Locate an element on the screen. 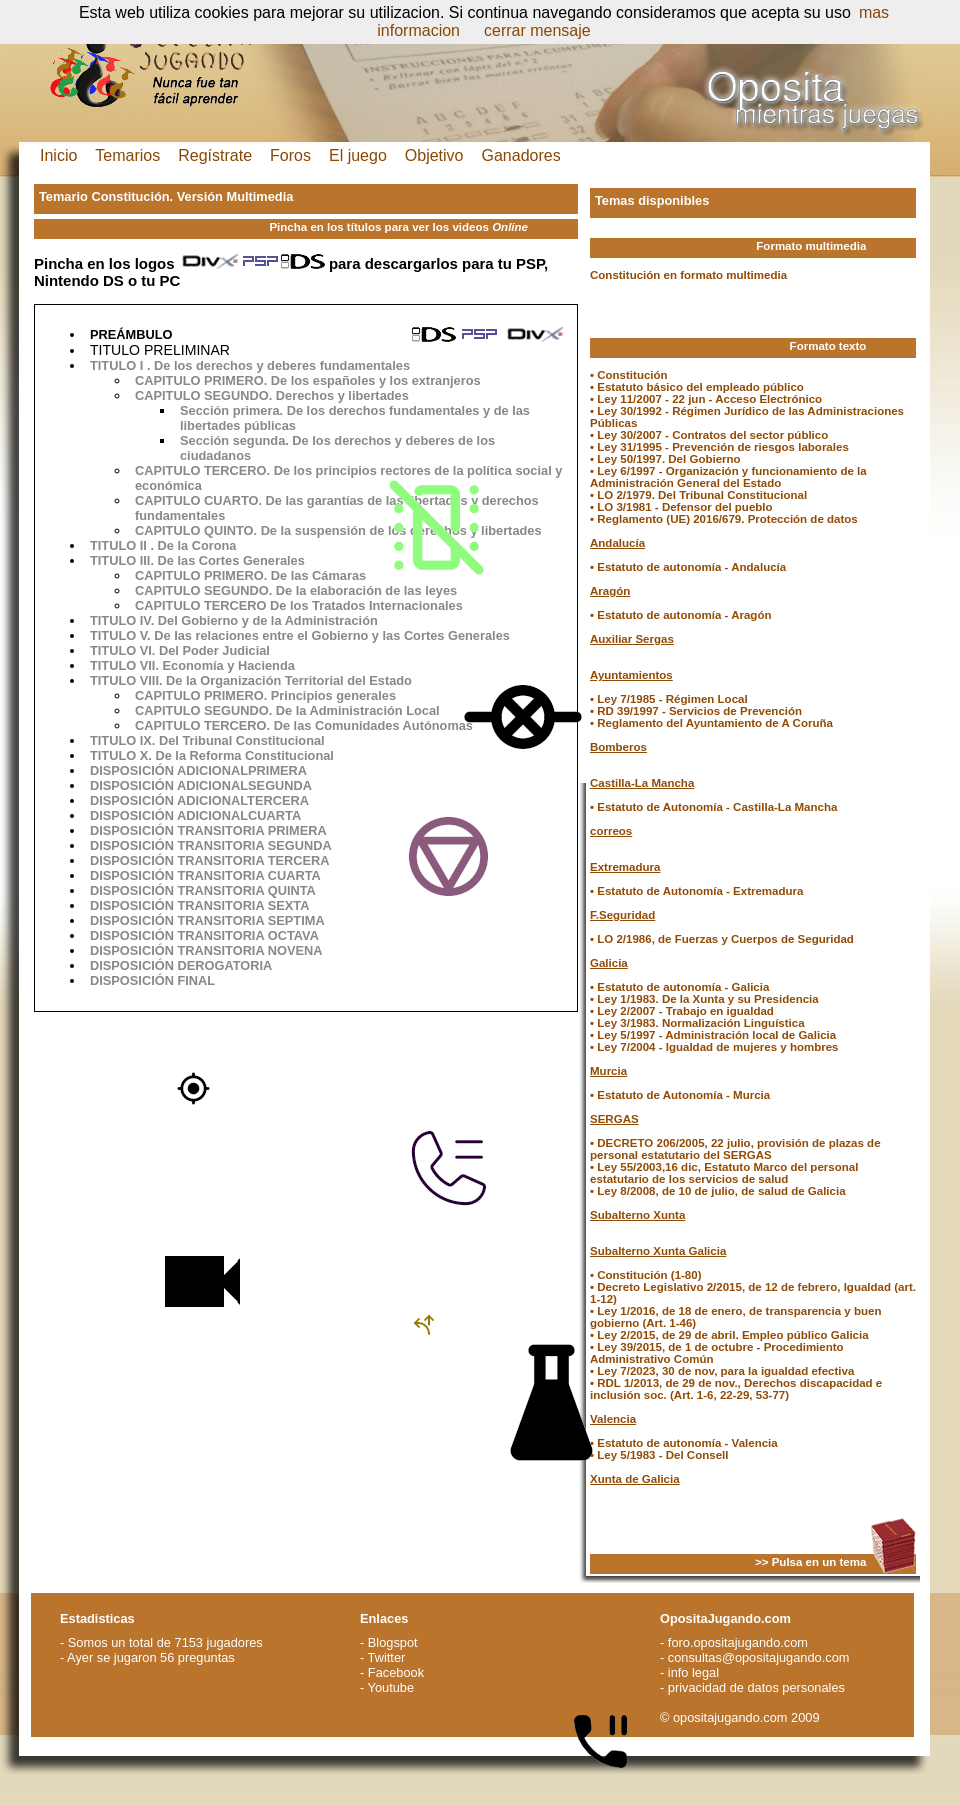  take the left ramp or exit is located at coordinates (424, 1325).